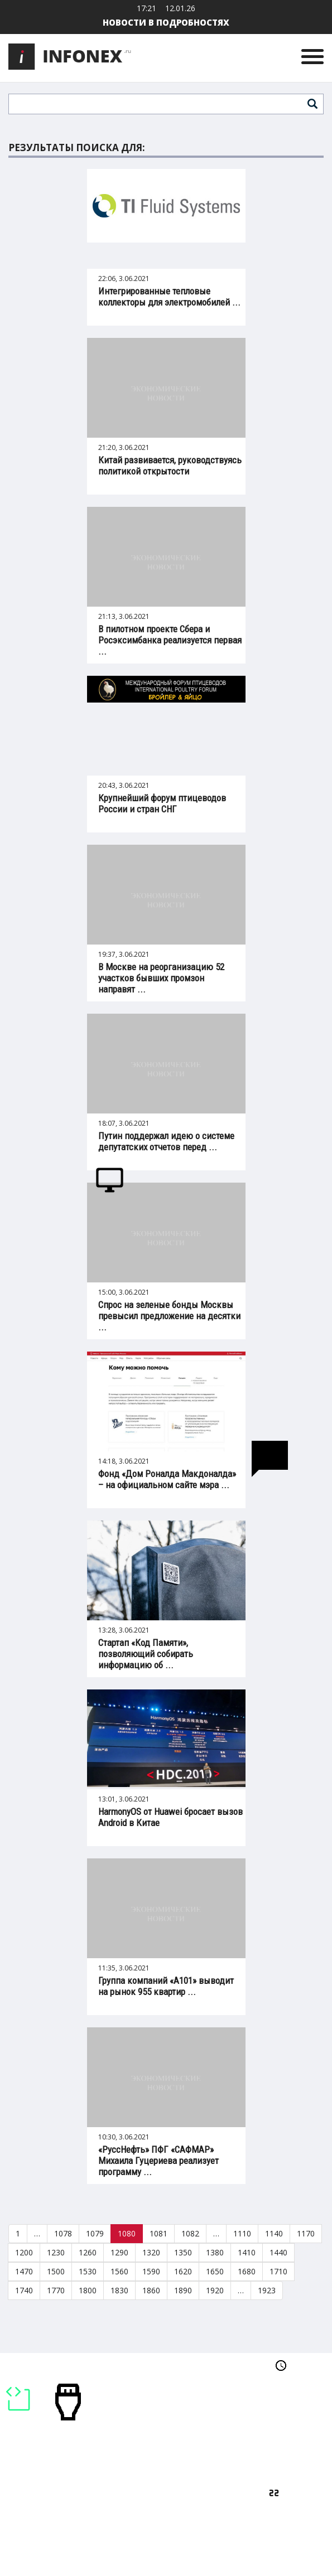 The image size is (332, 2576). What do you see at coordinates (19, 2400) in the screenshot?
I see `insert a code block` at bounding box center [19, 2400].